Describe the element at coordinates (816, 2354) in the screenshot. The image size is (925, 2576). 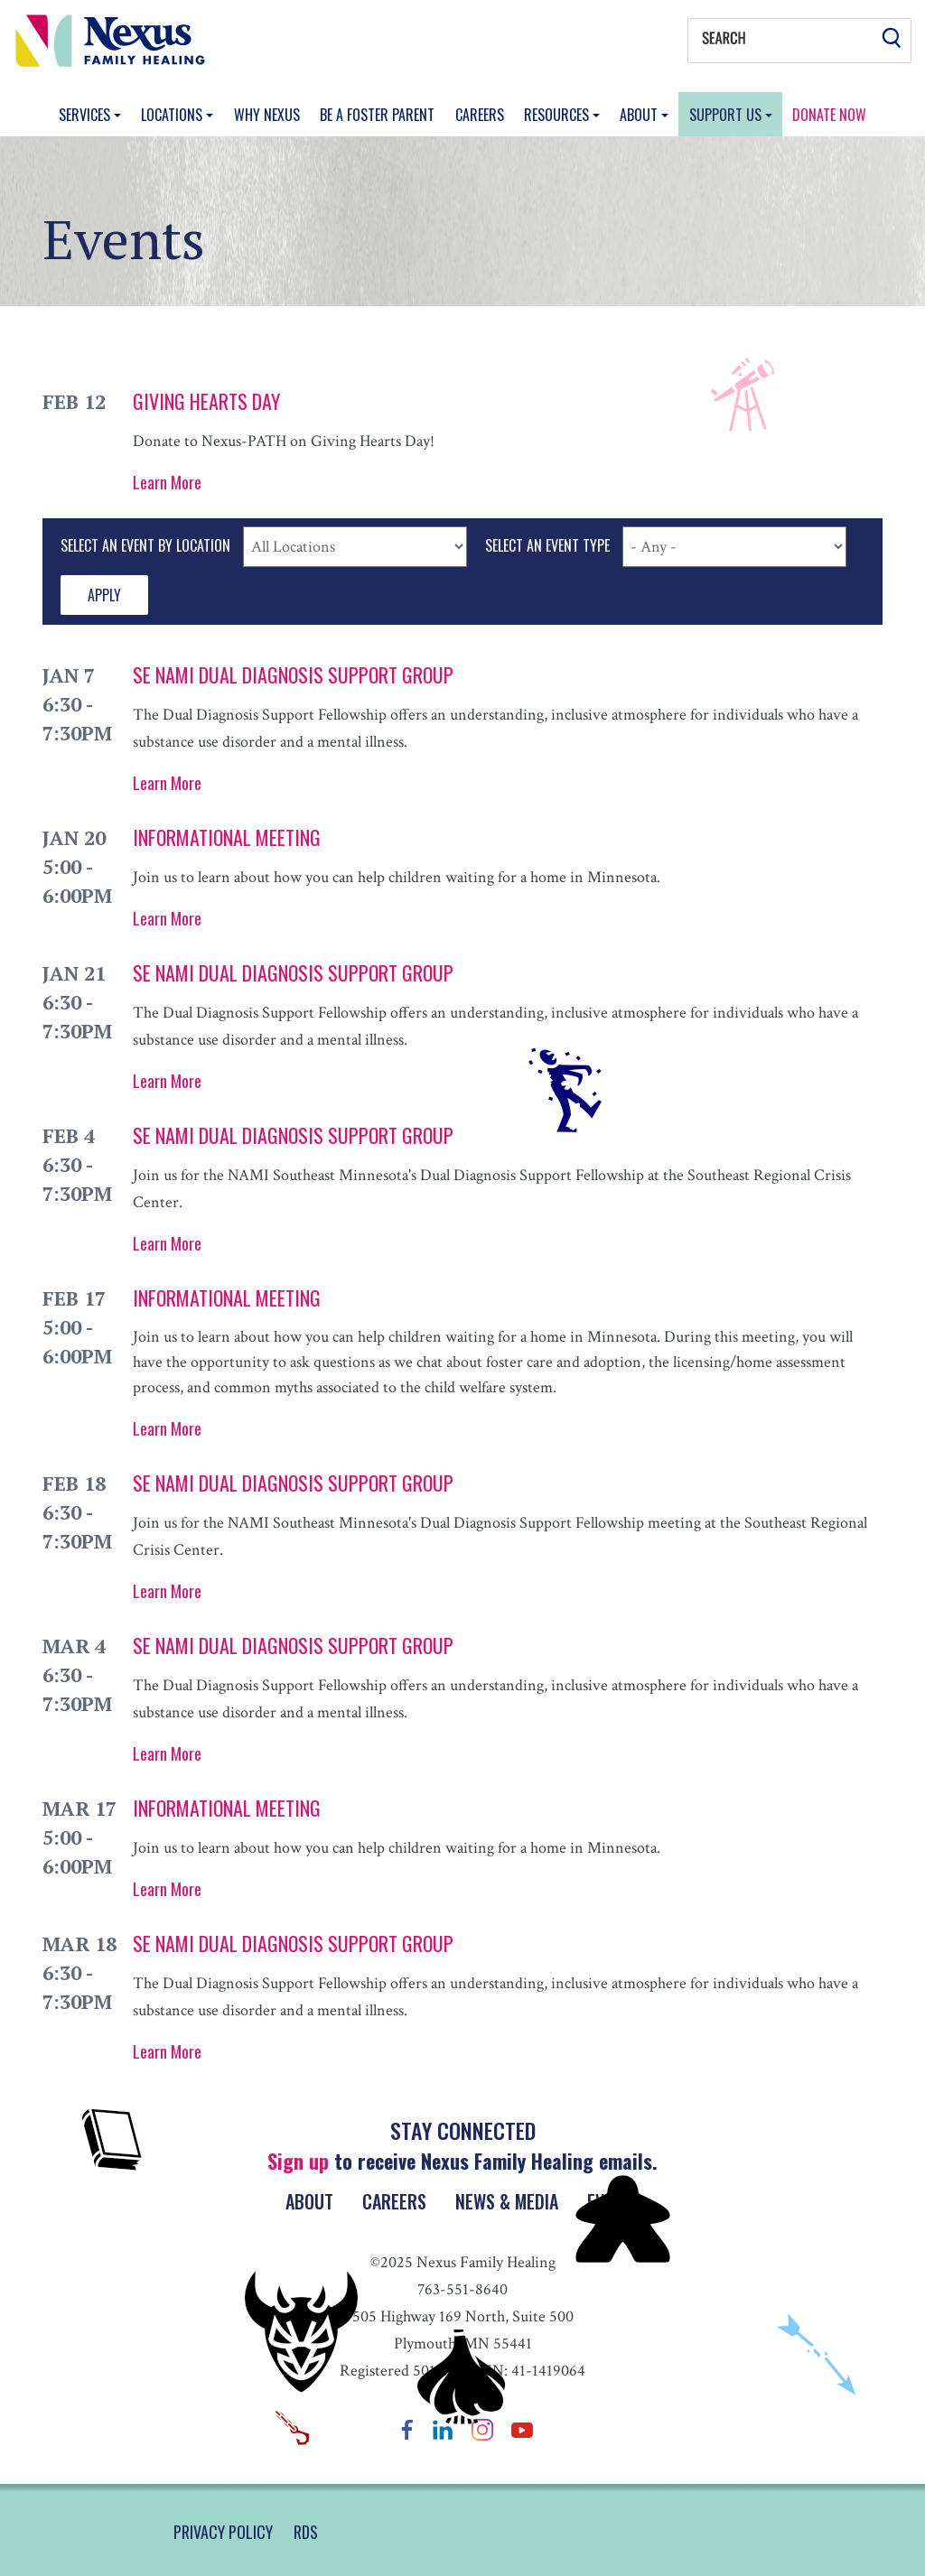
I see `indicates a broken or failed connection` at that location.